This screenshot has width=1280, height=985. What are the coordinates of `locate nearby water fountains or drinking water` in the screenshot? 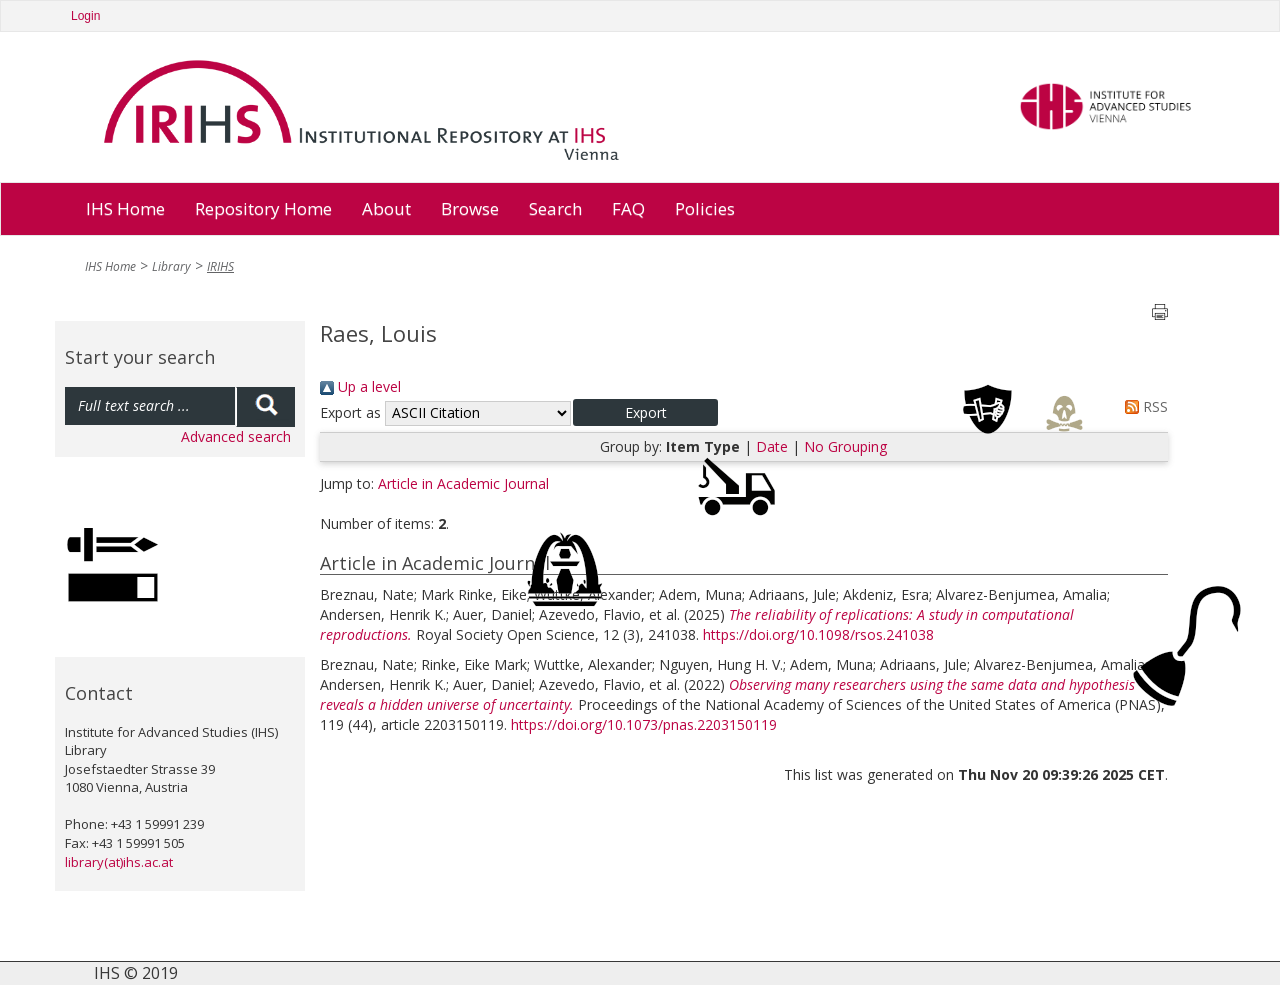 It's located at (565, 570).